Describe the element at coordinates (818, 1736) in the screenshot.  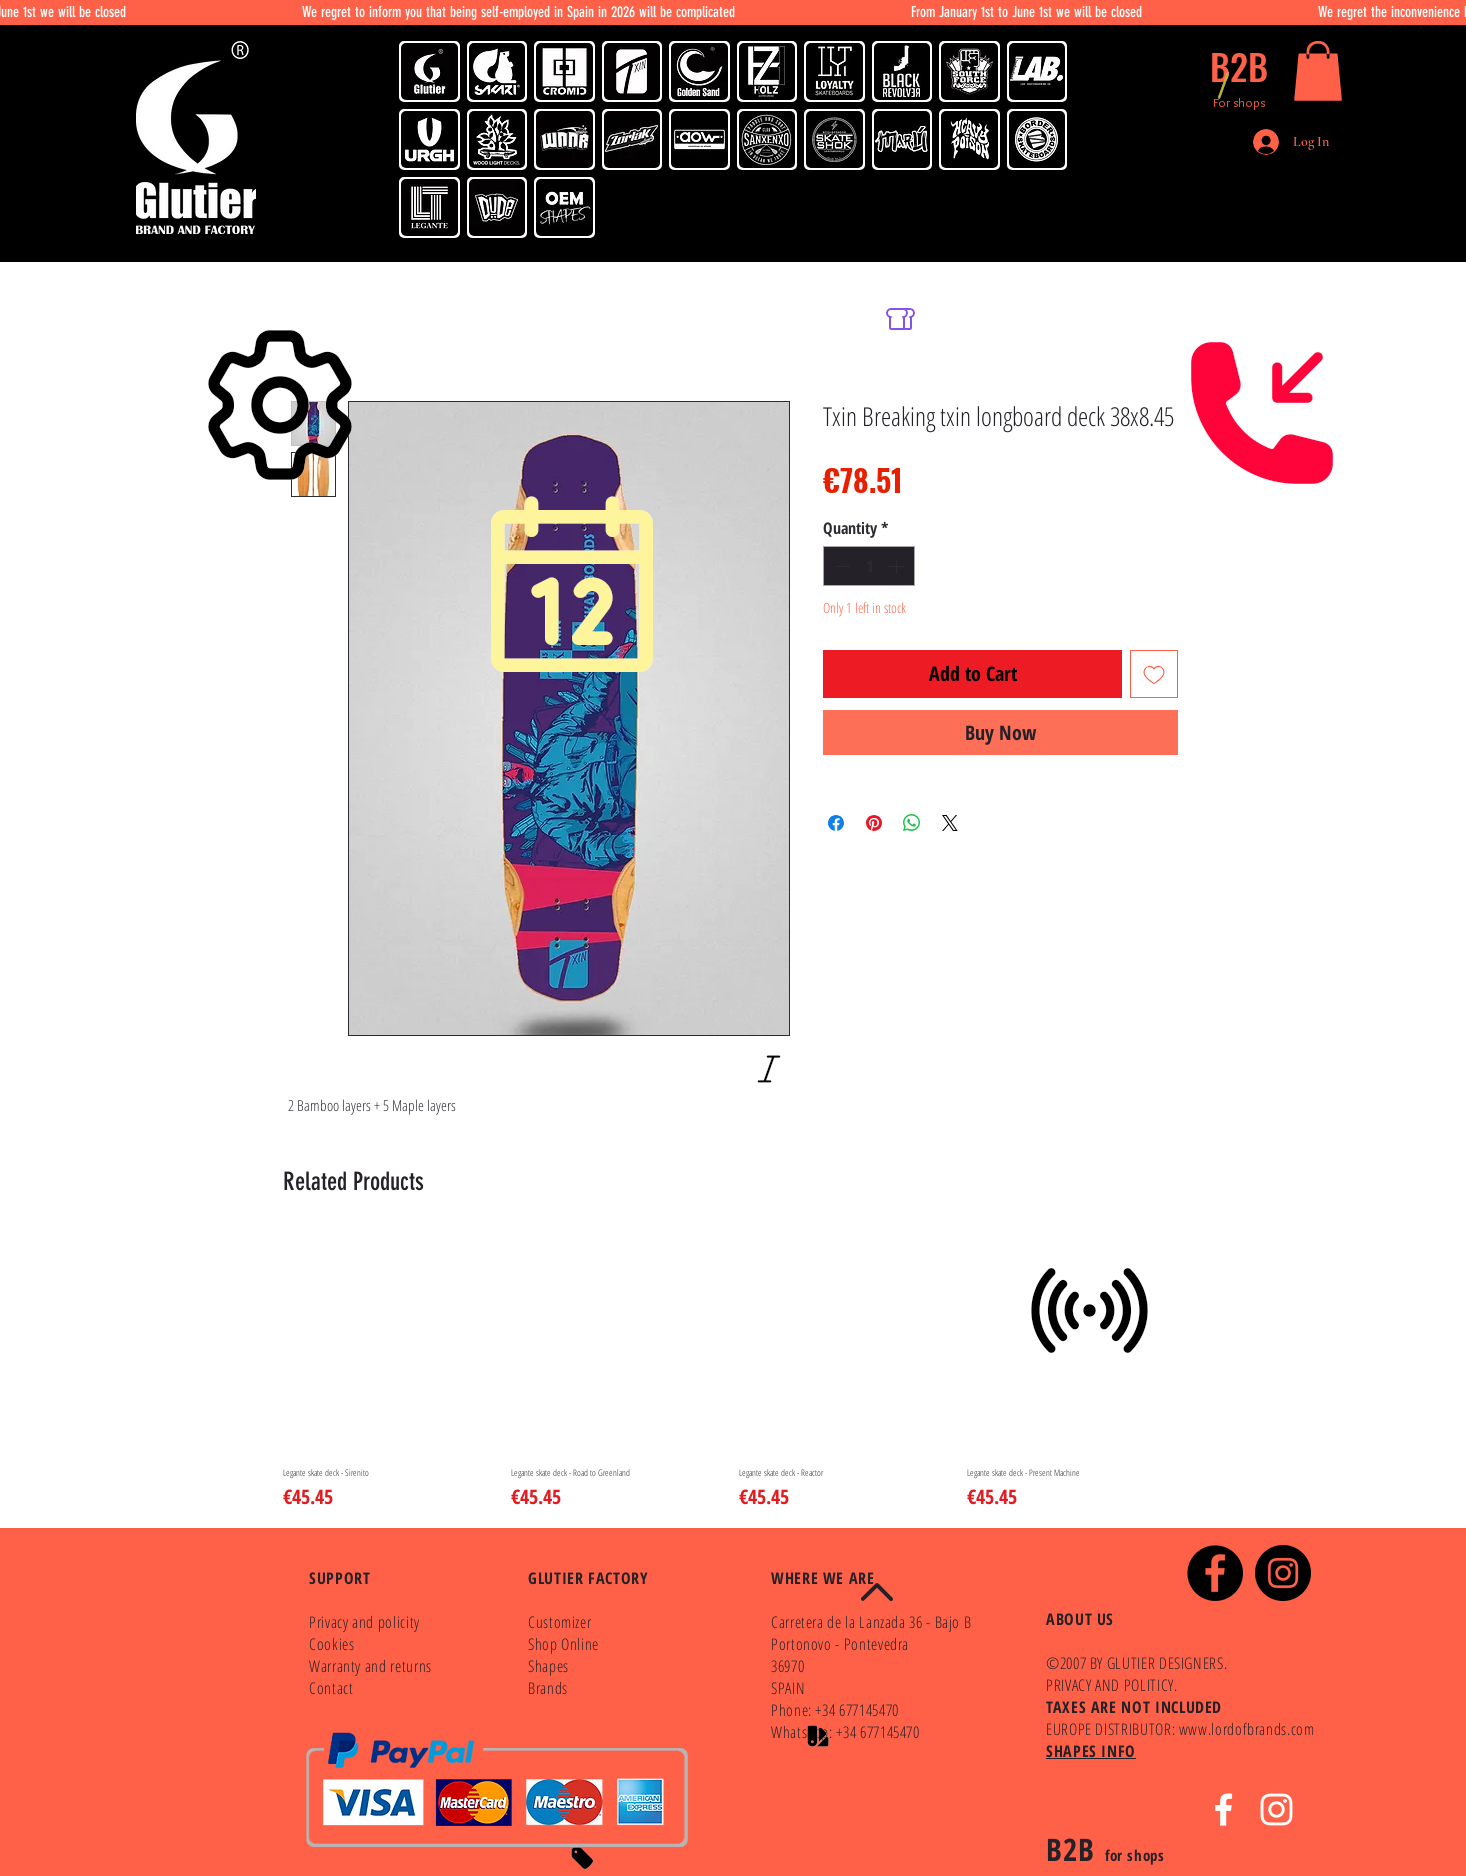
I see `access color palette or theme options` at that location.